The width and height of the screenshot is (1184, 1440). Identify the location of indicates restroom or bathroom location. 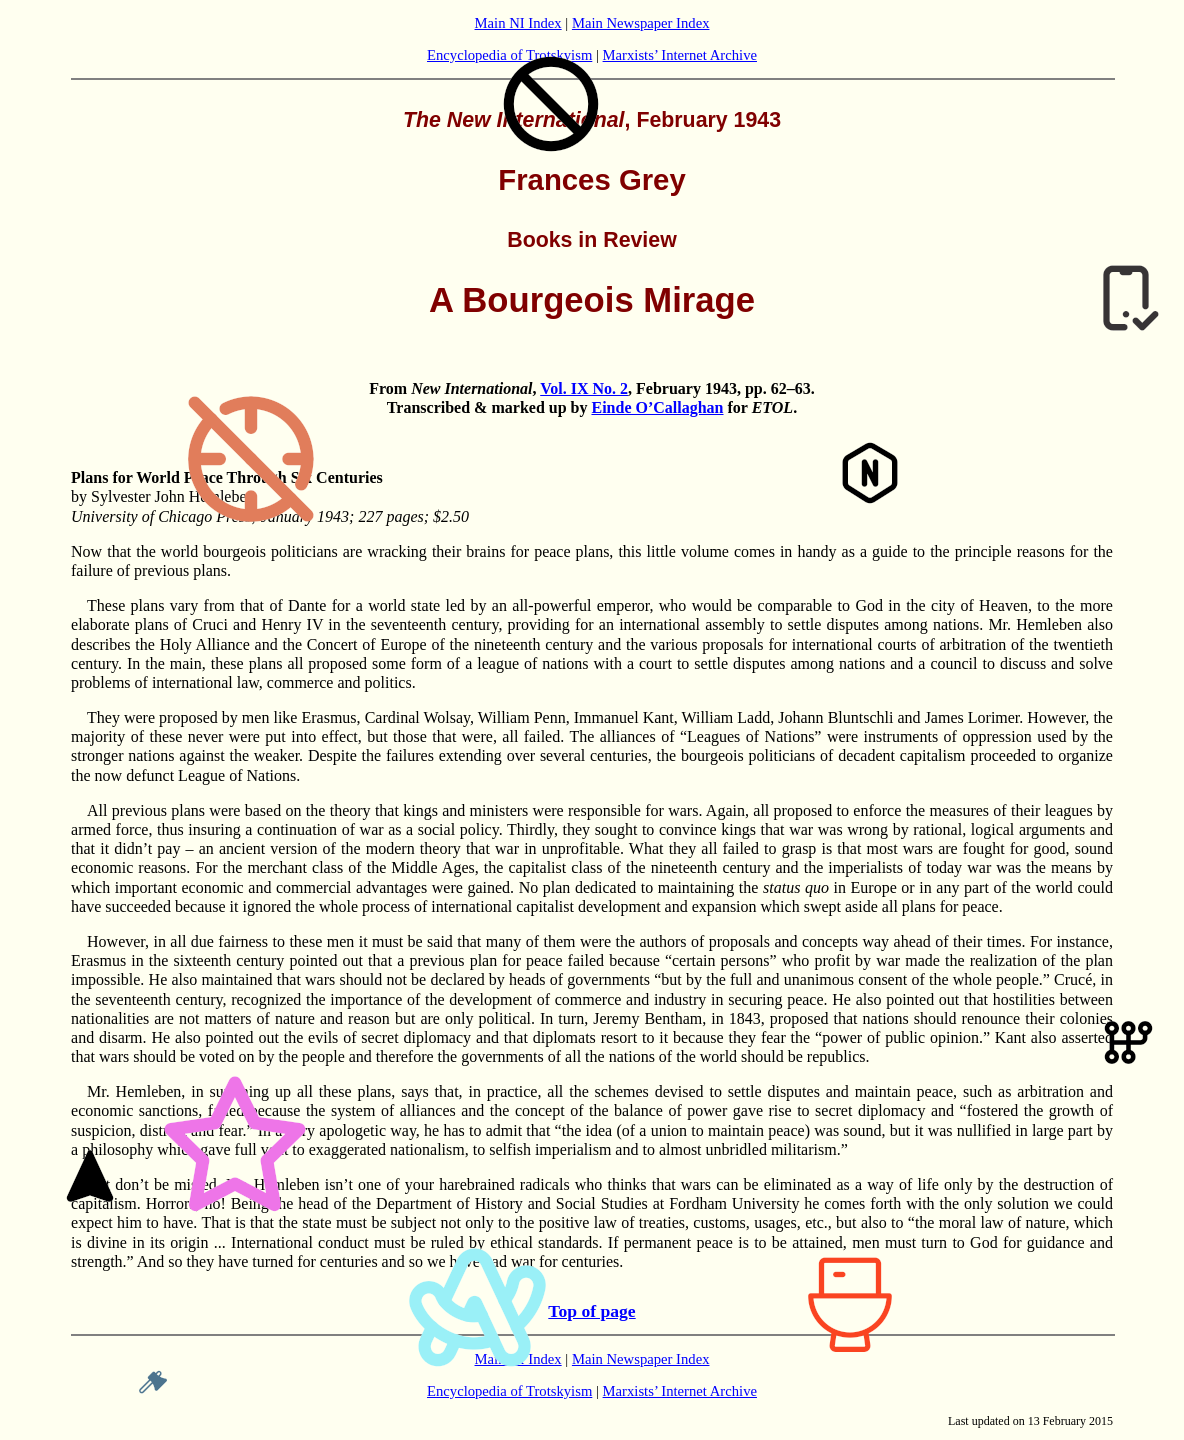
(850, 1303).